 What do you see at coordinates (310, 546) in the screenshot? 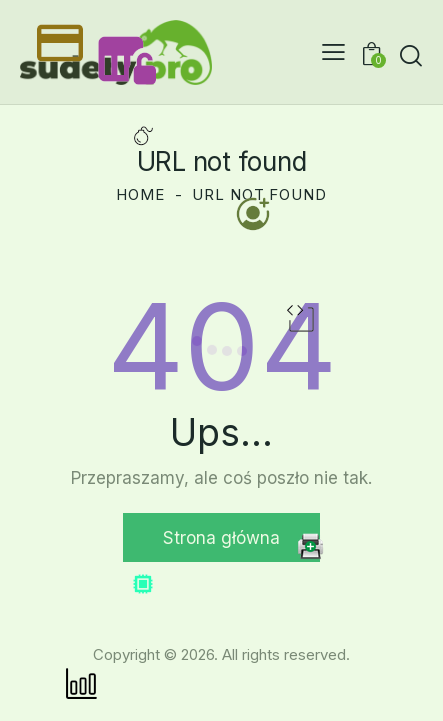
I see `add a new printer to your system` at bounding box center [310, 546].